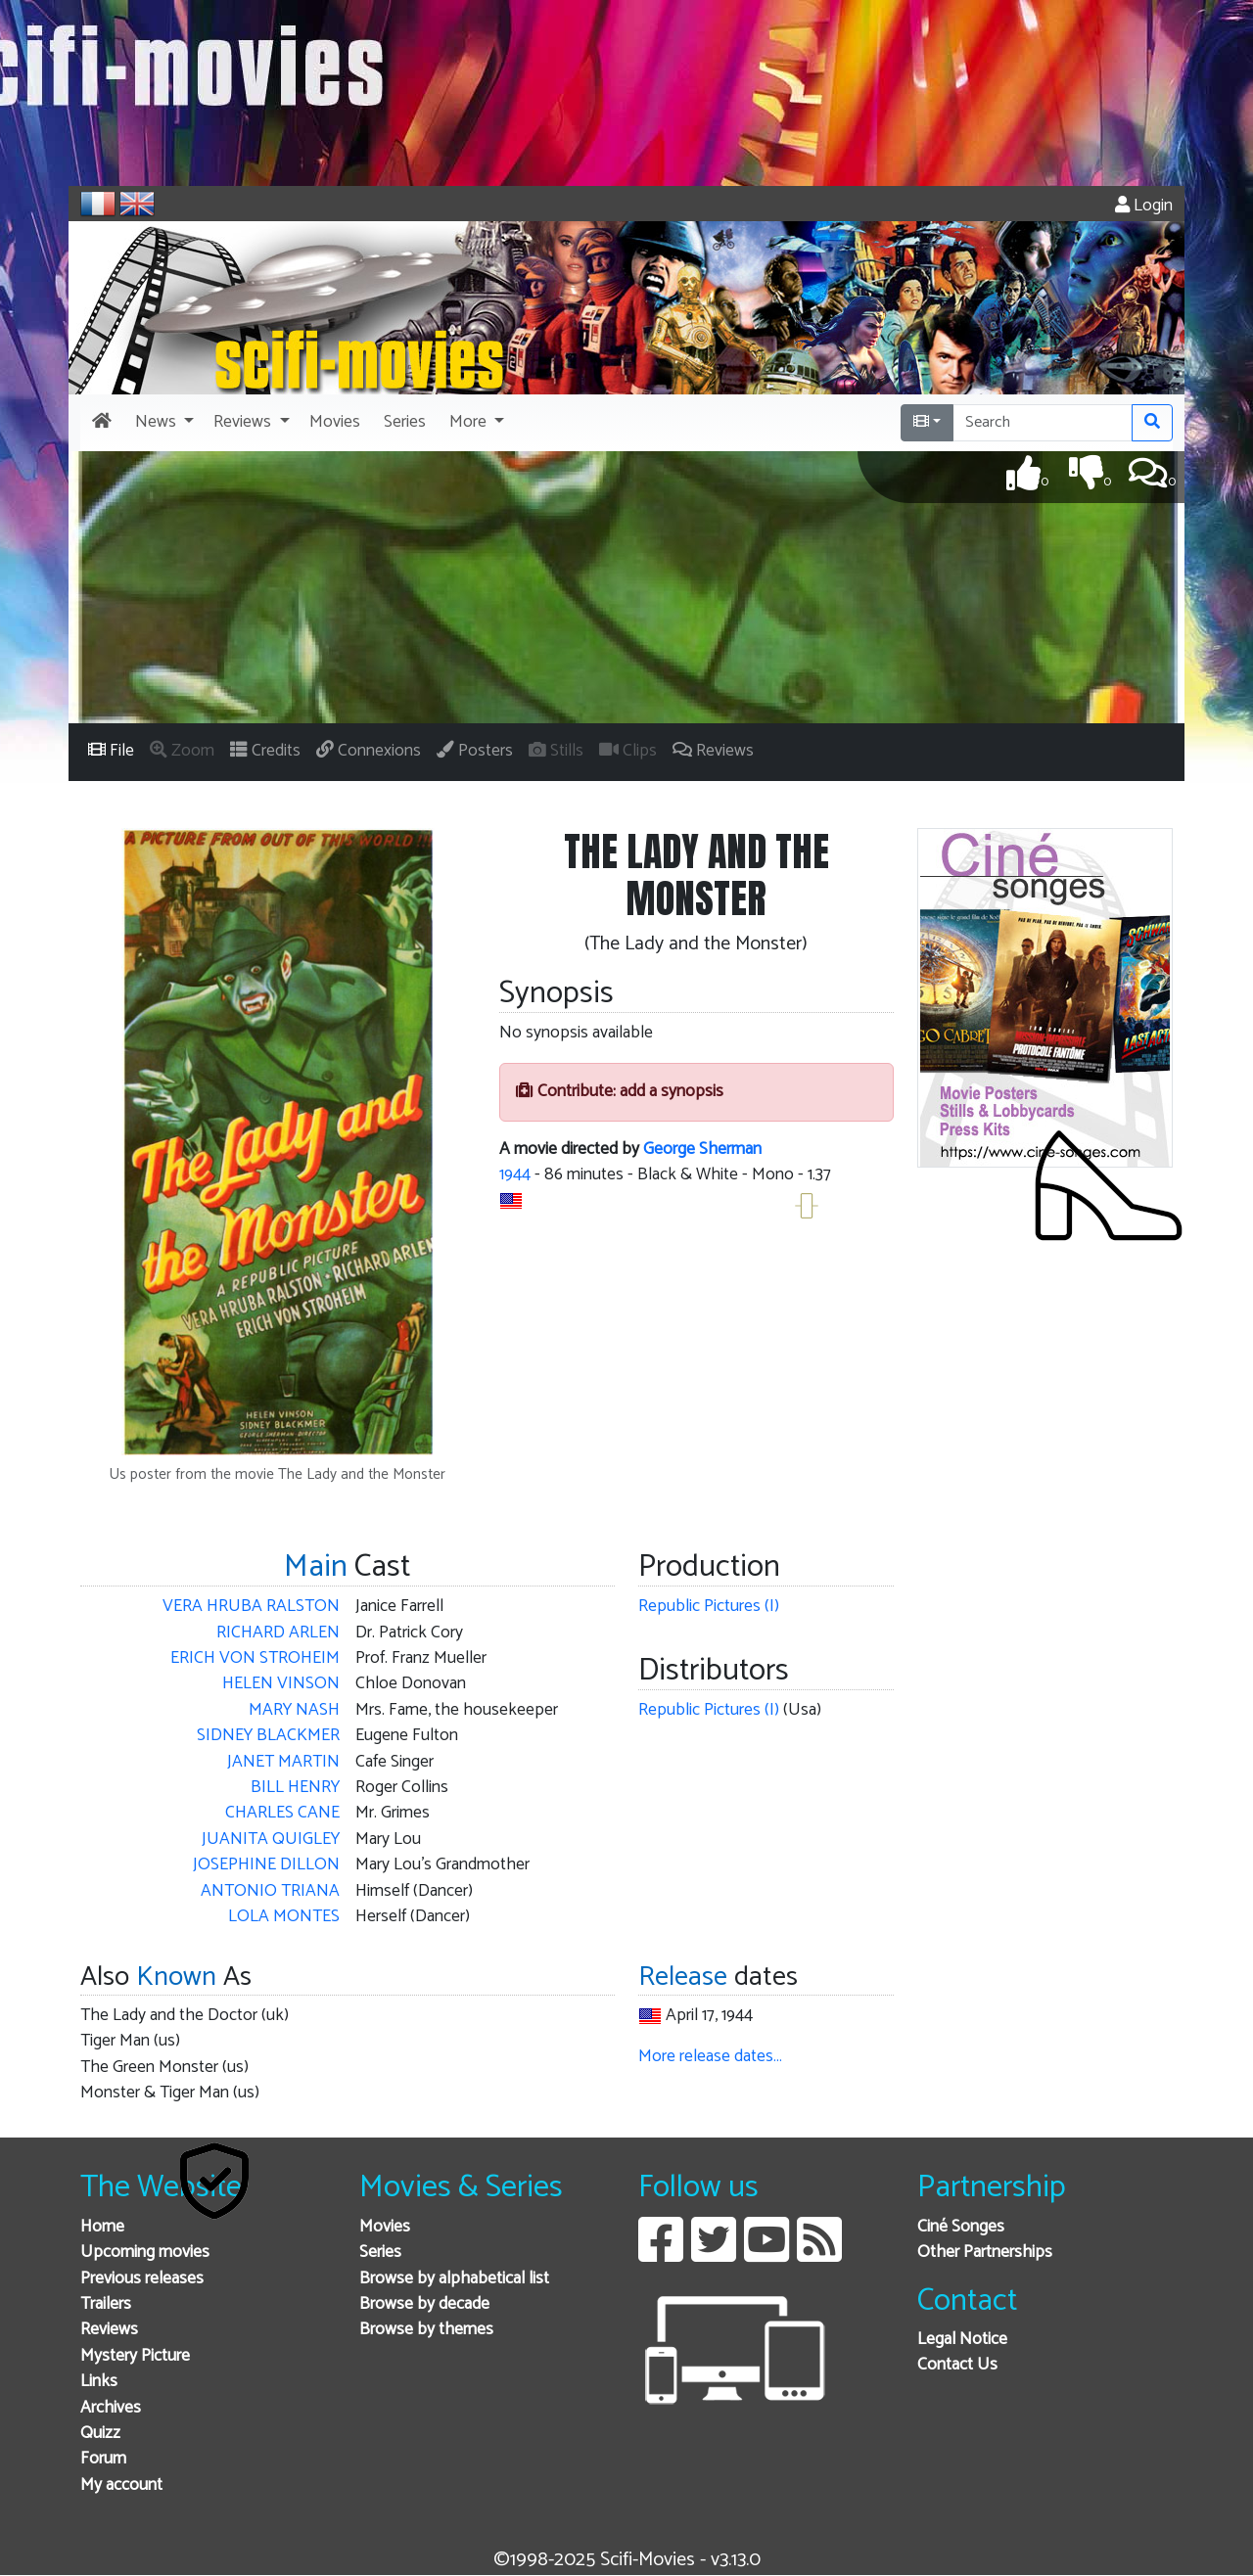 Image resolution: width=1253 pixels, height=2576 pixels. I want to click on browse women's footwear or shoes, so click(1100, 1190).